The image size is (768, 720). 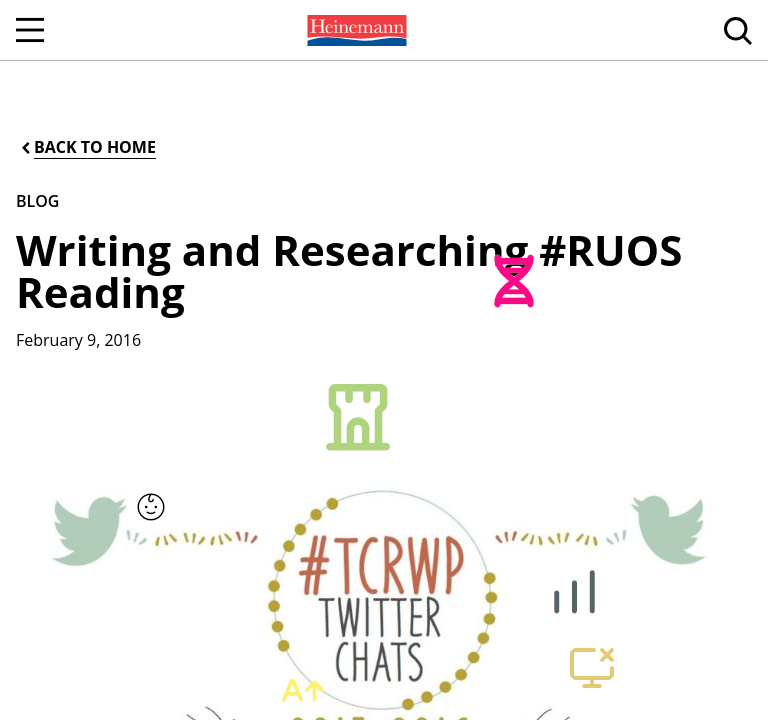 What do you see at coordinates (358, 416) in the screenshot?
I see `access castle or fortress-themed game content` at bounding box center [358, 416].